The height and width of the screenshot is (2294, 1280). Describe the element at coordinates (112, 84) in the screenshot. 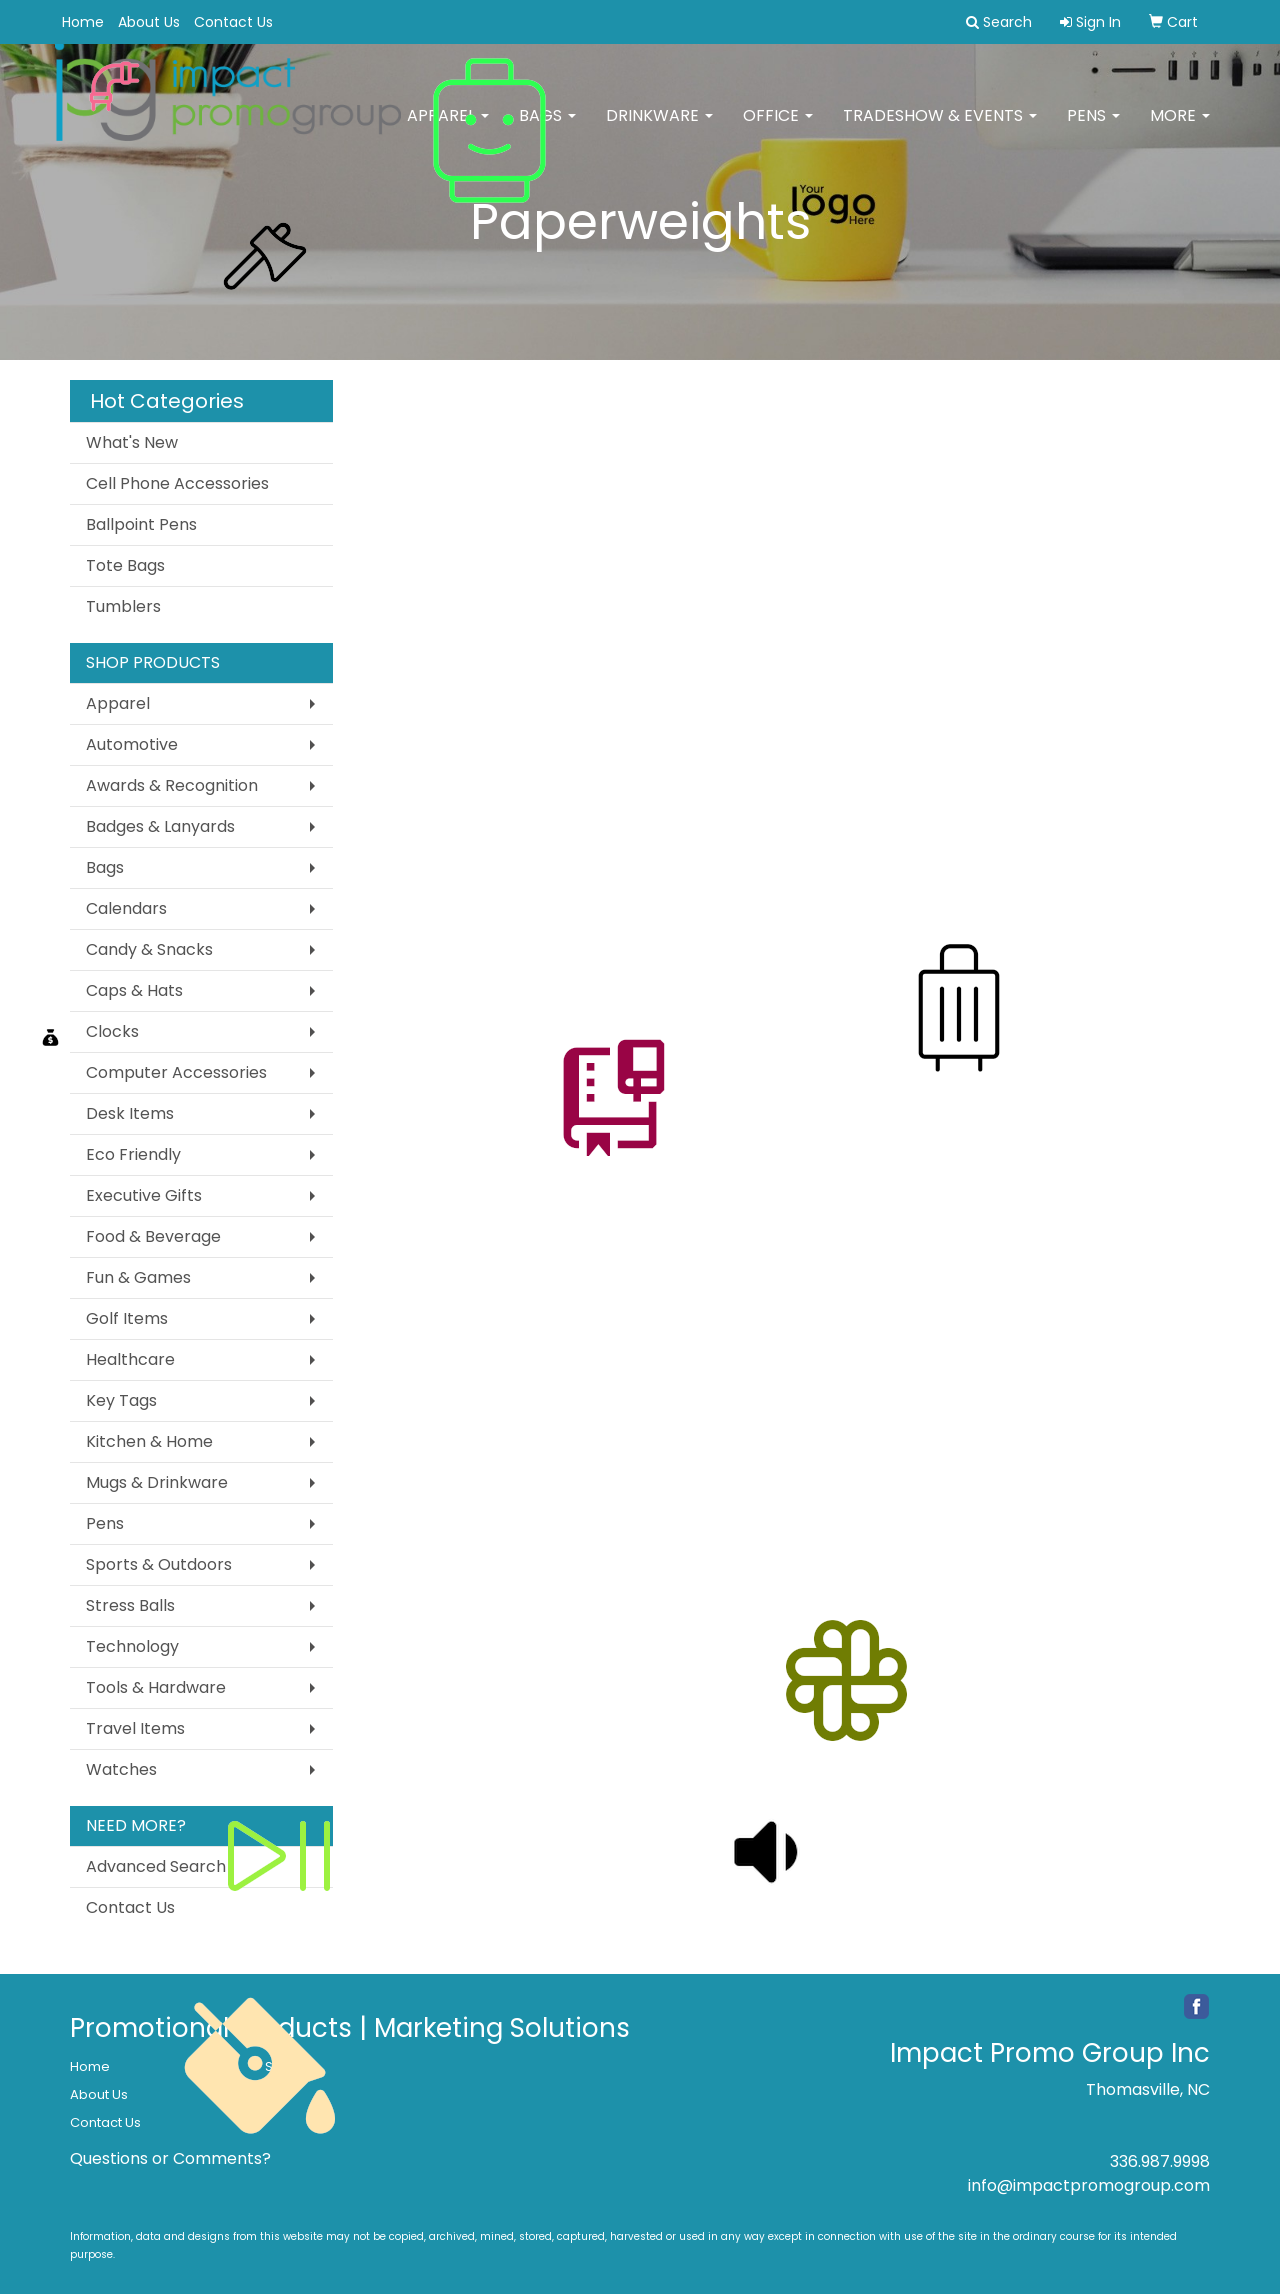

I see `plumbing or pipe system settings` at that location.